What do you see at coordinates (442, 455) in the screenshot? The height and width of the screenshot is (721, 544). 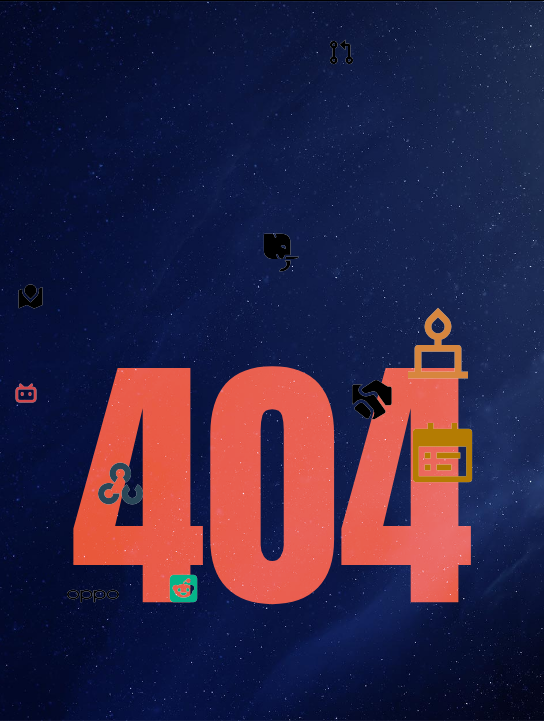 I see `view calendar tasks and to-do items` at bounding box center [442, 455].